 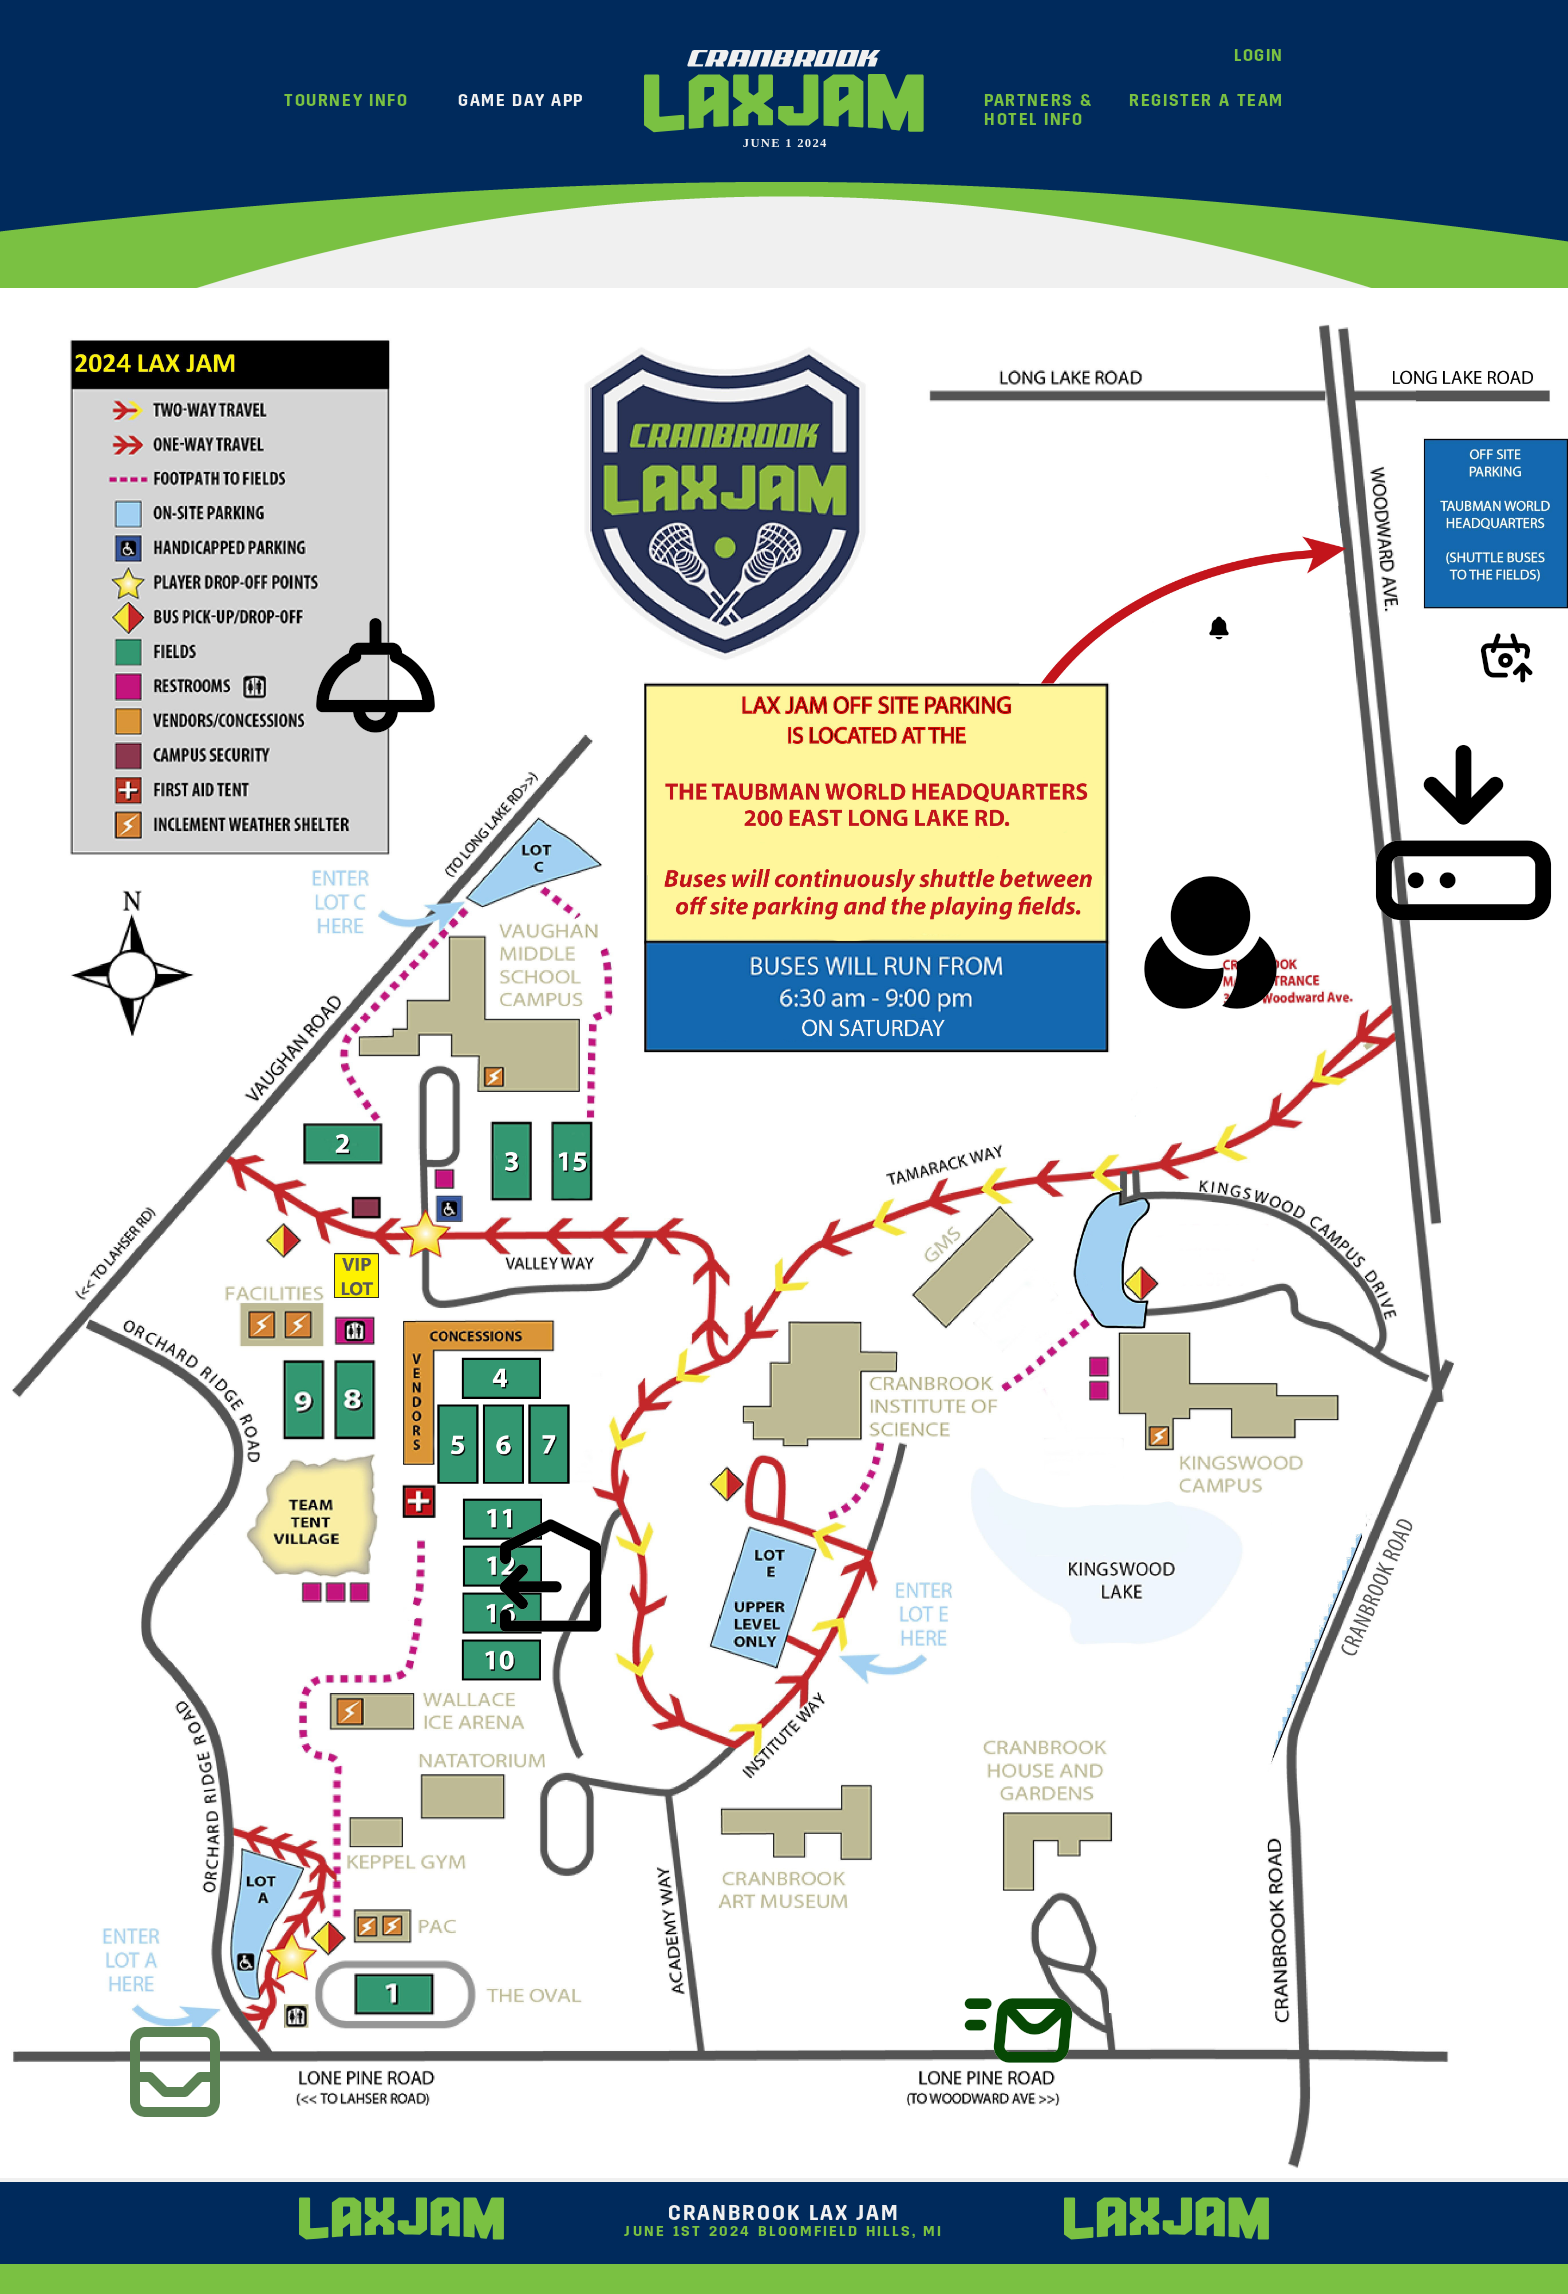 What do you see at coordinates (1018, 2030) in the screenshot?
I see `send message quickly` at bounding box center [1018, 2030].